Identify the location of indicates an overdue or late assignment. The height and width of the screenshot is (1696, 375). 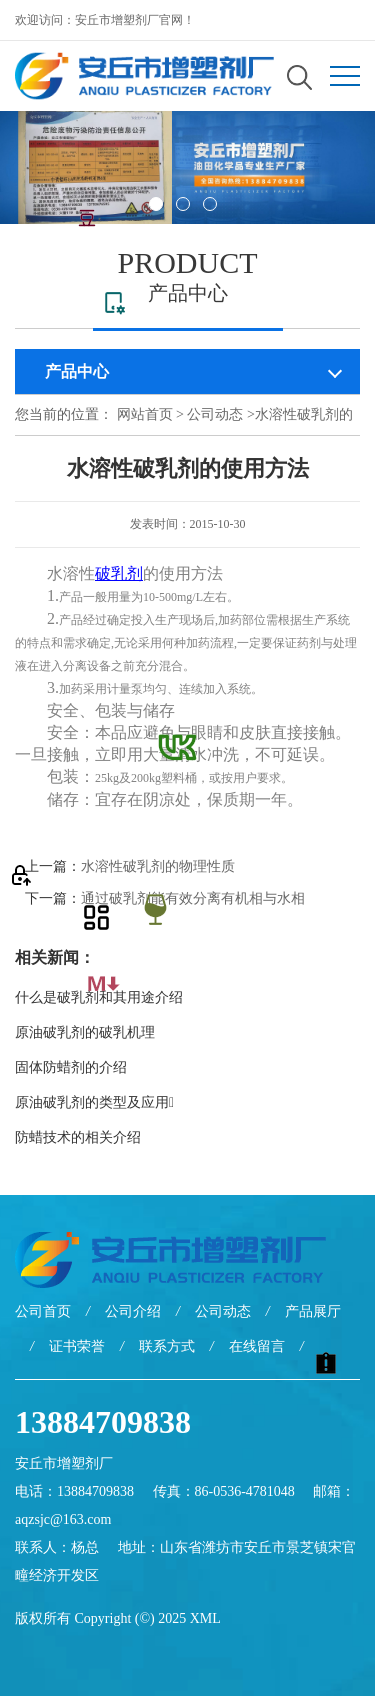
(326, 1364).